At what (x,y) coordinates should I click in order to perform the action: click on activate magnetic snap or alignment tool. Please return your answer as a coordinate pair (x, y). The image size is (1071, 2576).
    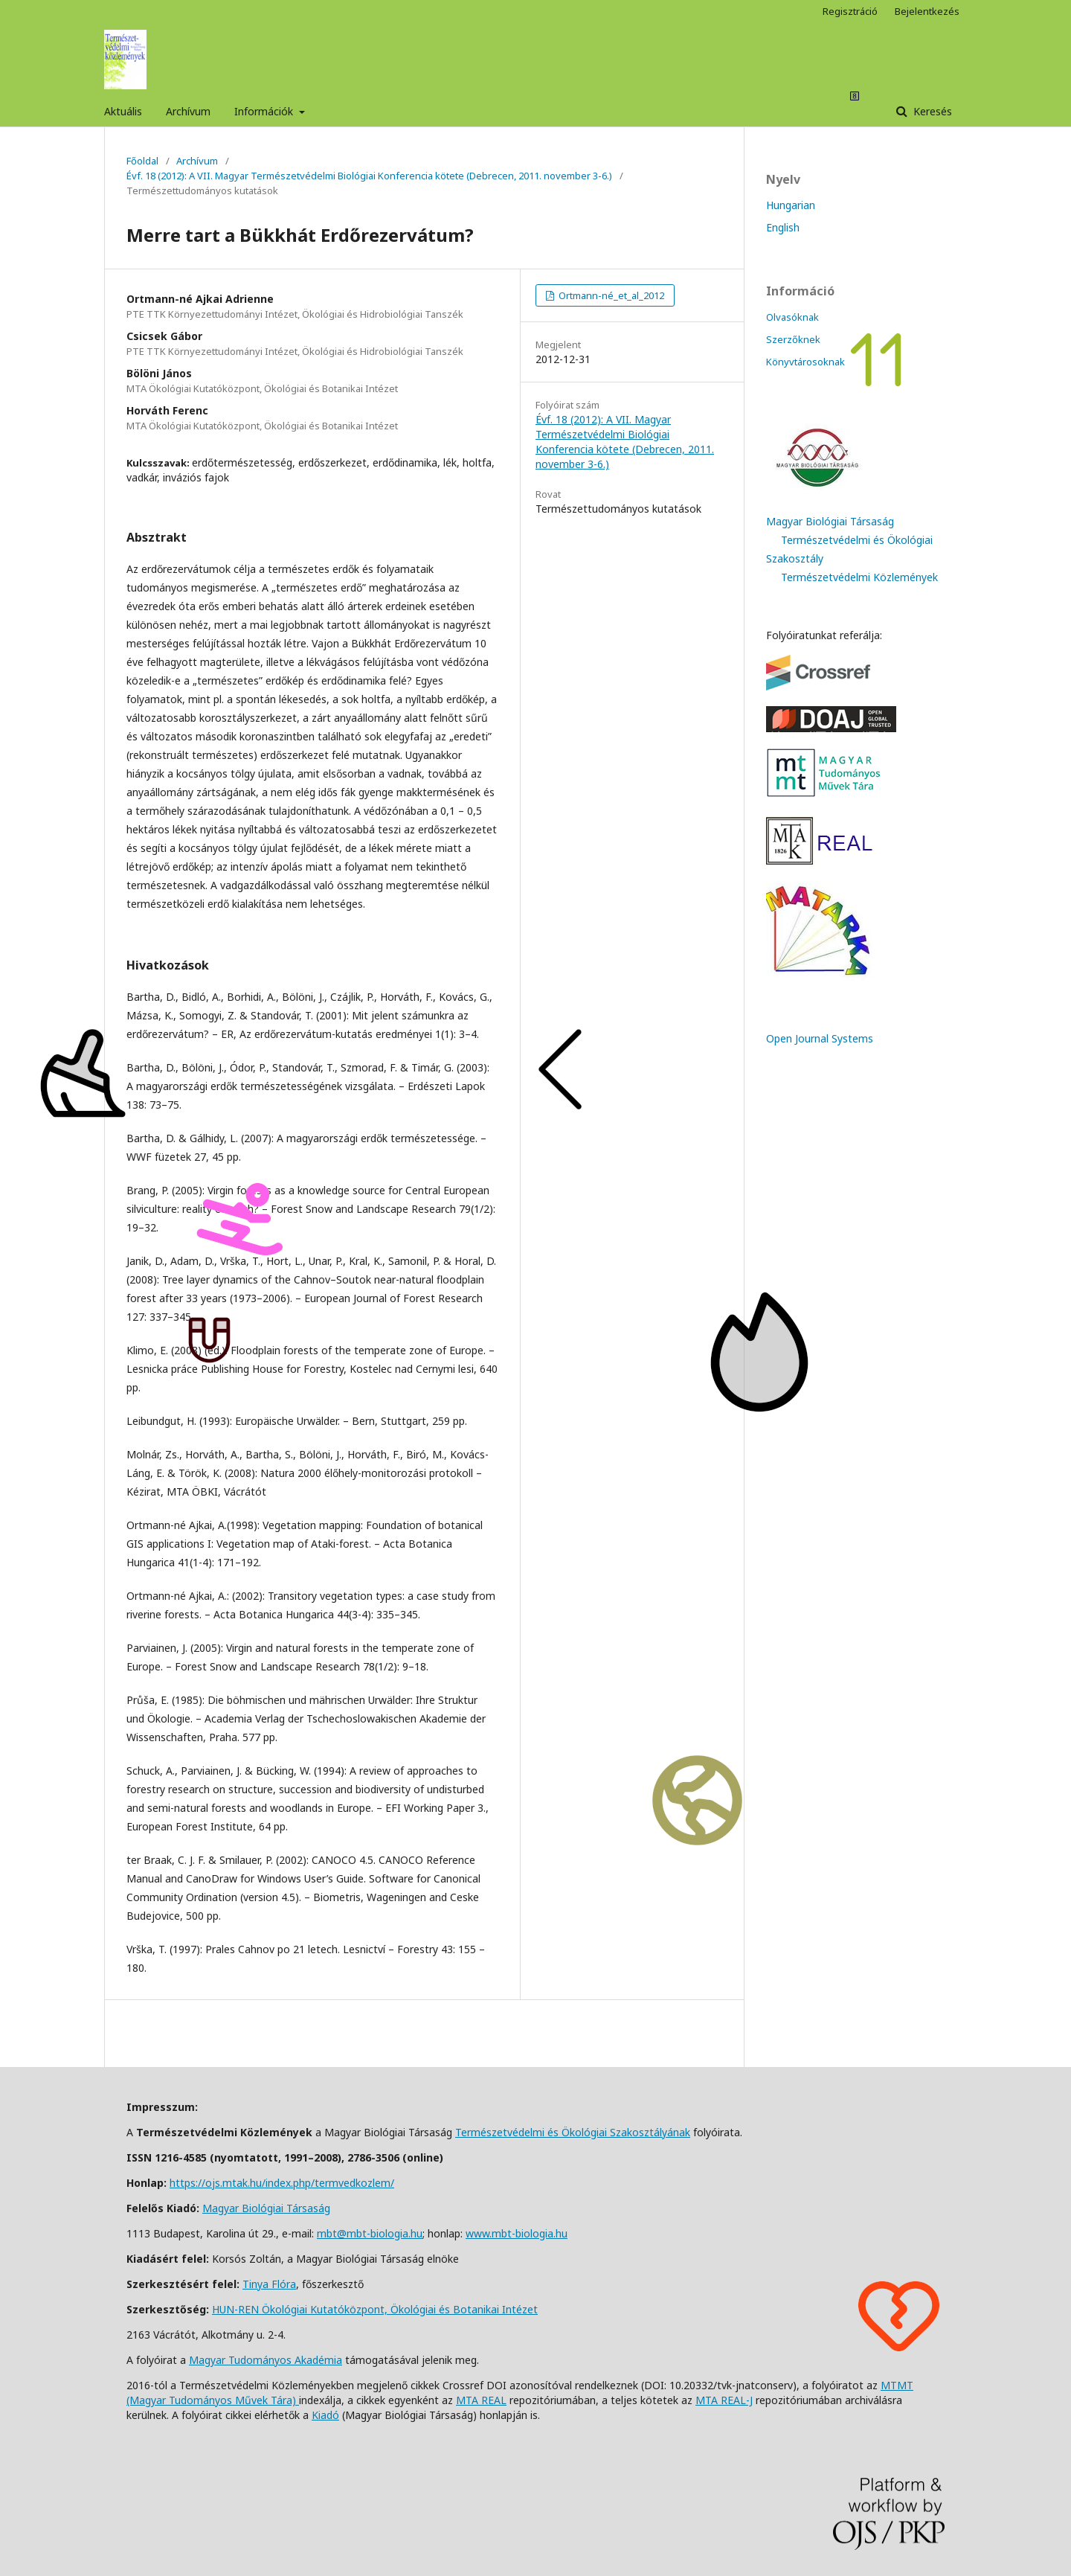
    Looking at the image, I should click on (209, 1338).